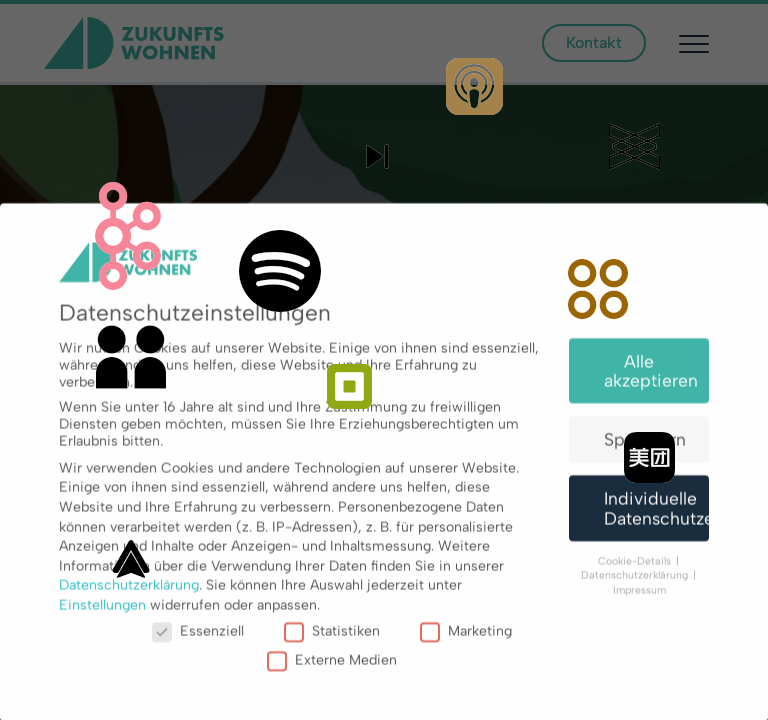  Describe the element at coordinates (598, 289) in the screenshot. I see `open app drawer or menu` at that location.